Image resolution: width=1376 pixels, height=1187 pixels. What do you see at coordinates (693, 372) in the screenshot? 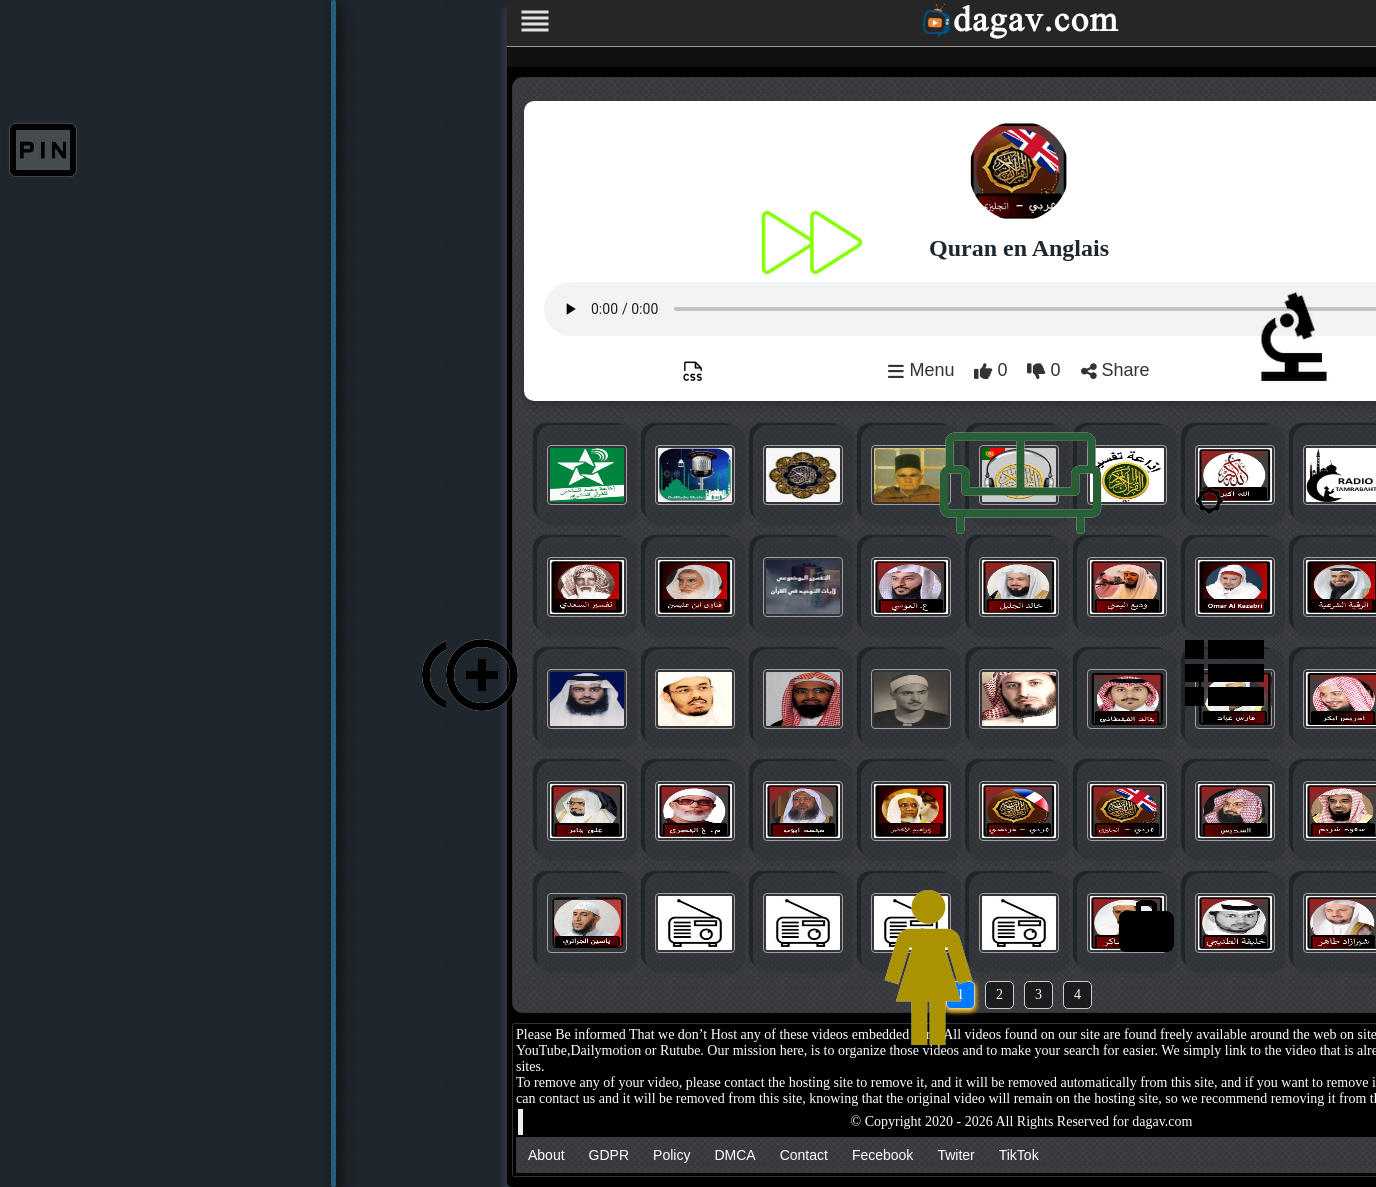
I see `a CSS stylesheet file` at bounding box center [693, 372].